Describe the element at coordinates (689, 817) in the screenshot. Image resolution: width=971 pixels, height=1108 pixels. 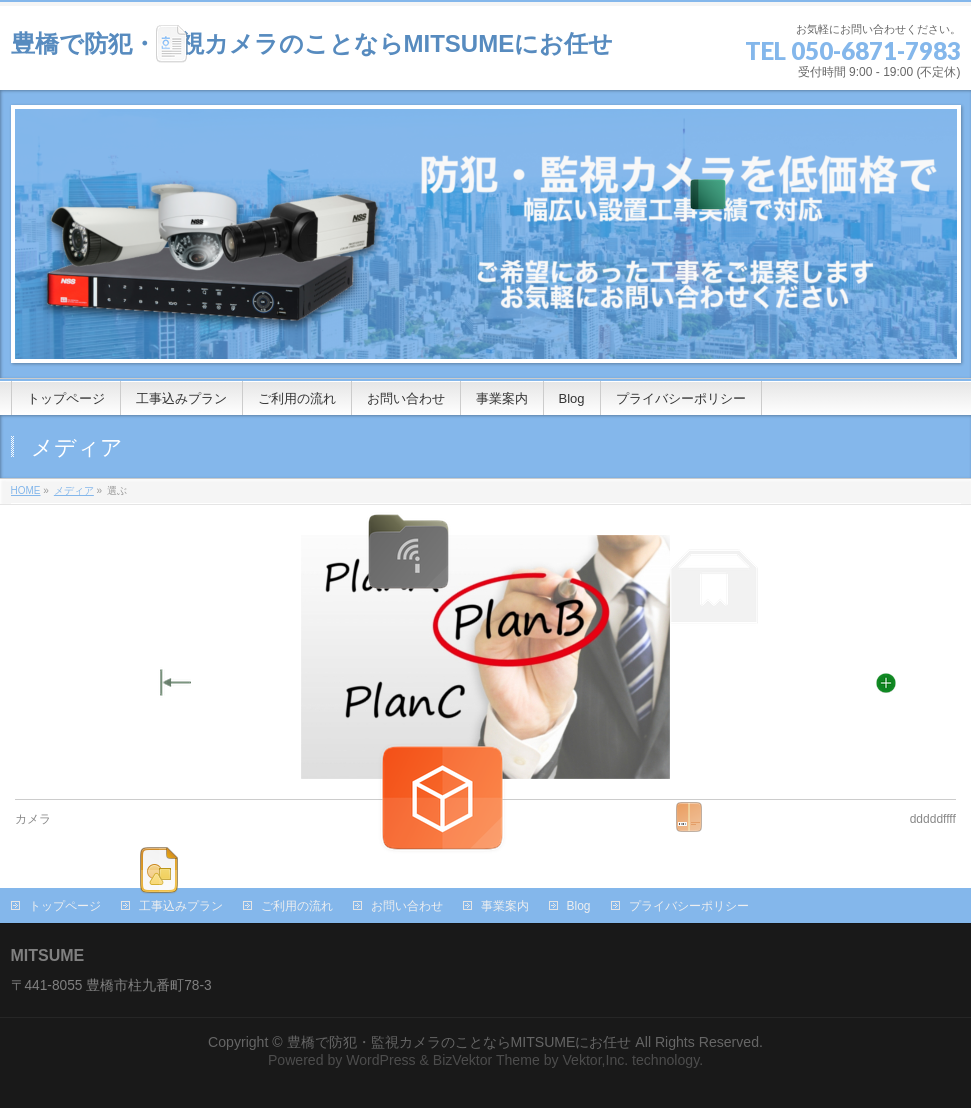
I see `compressed archive file type indicator` at that location.